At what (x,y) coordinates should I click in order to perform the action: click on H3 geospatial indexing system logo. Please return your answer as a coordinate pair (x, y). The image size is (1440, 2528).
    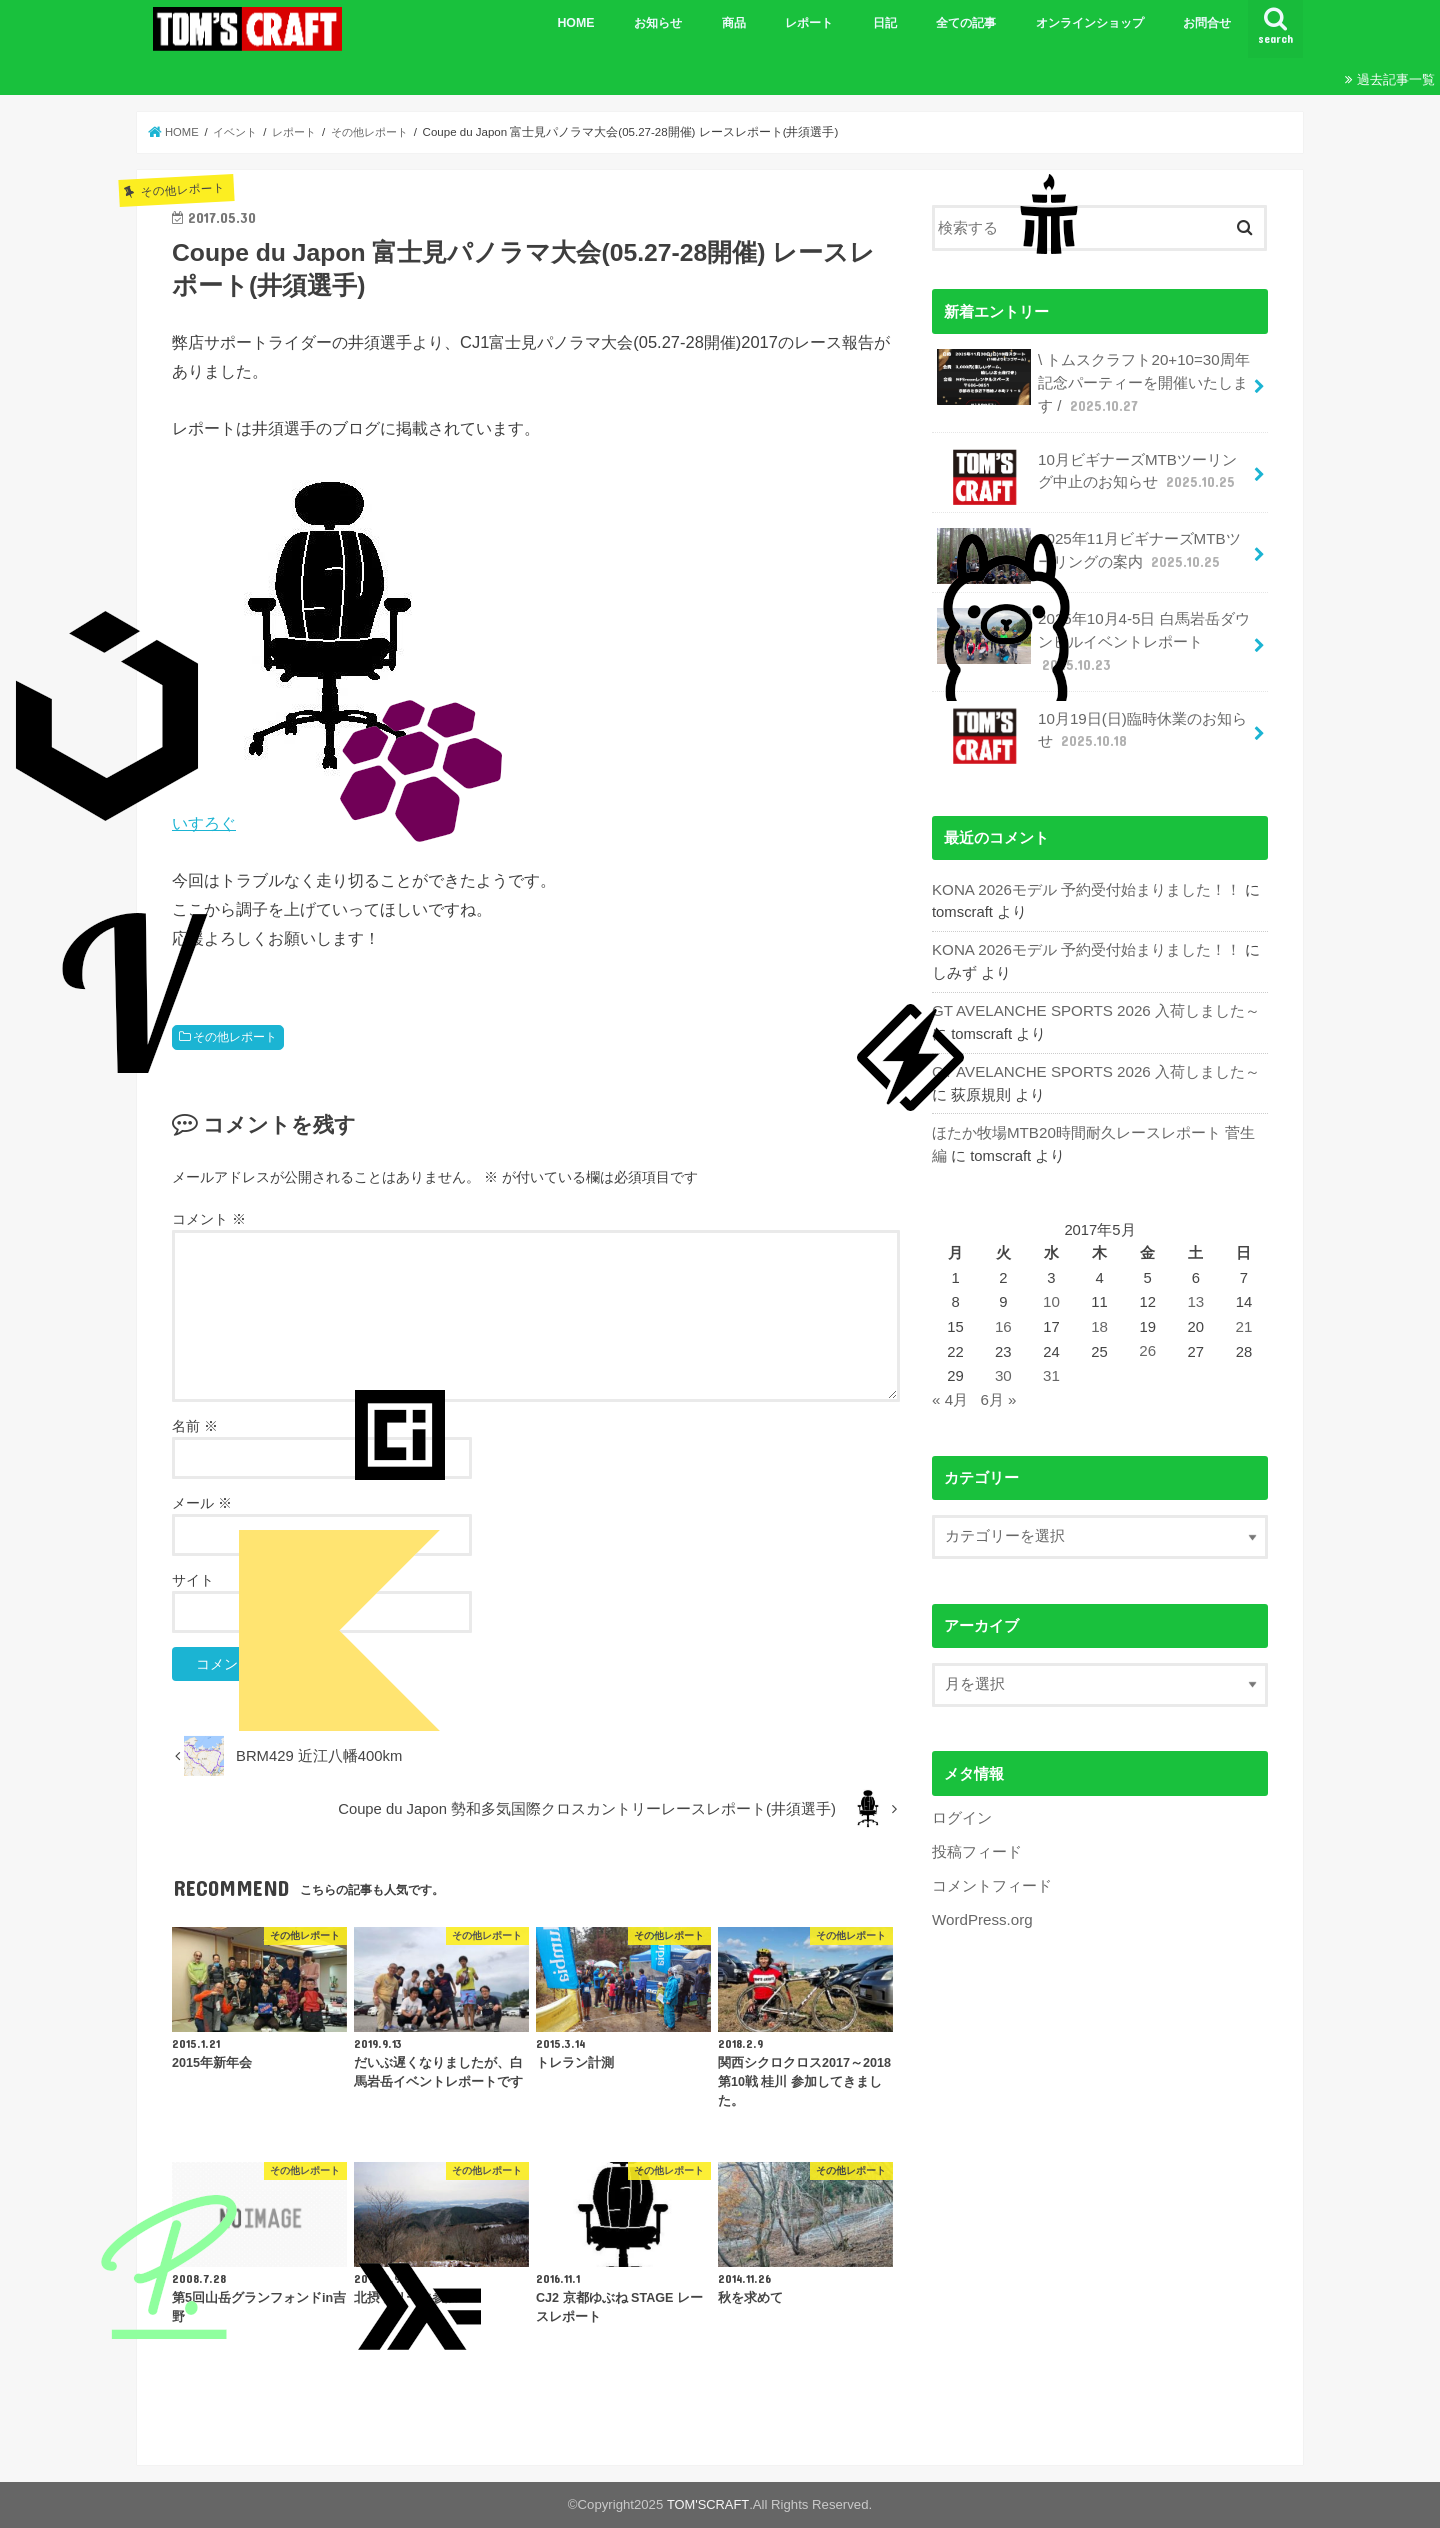
    Looking at the image, I should click on (421, 771).